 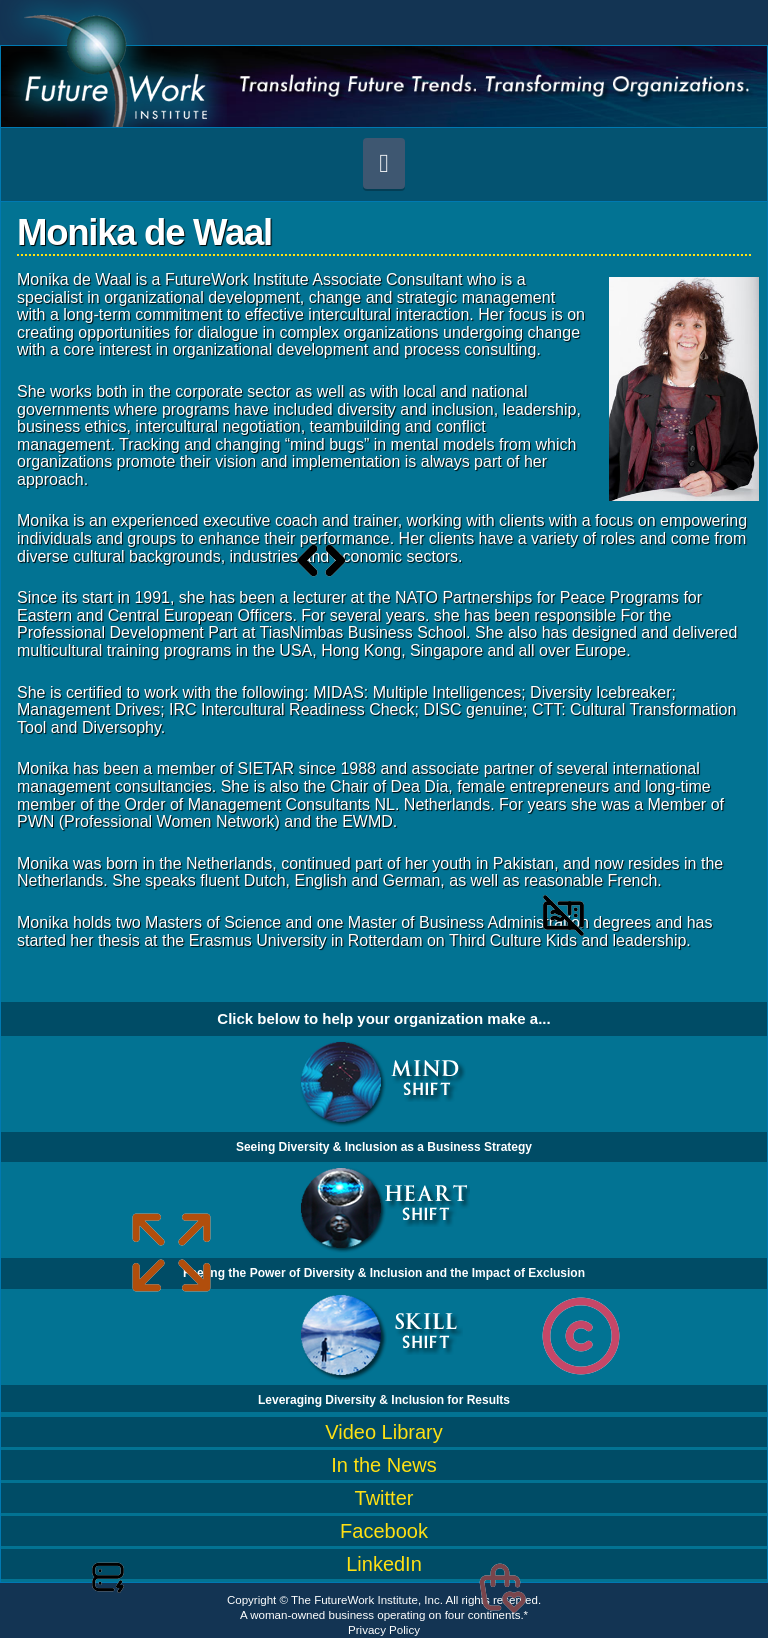 What do you see at coordinates (581, 1336) in the screenshot?
I see `indicates copyrighted content` at bounding box center [581, 1336].